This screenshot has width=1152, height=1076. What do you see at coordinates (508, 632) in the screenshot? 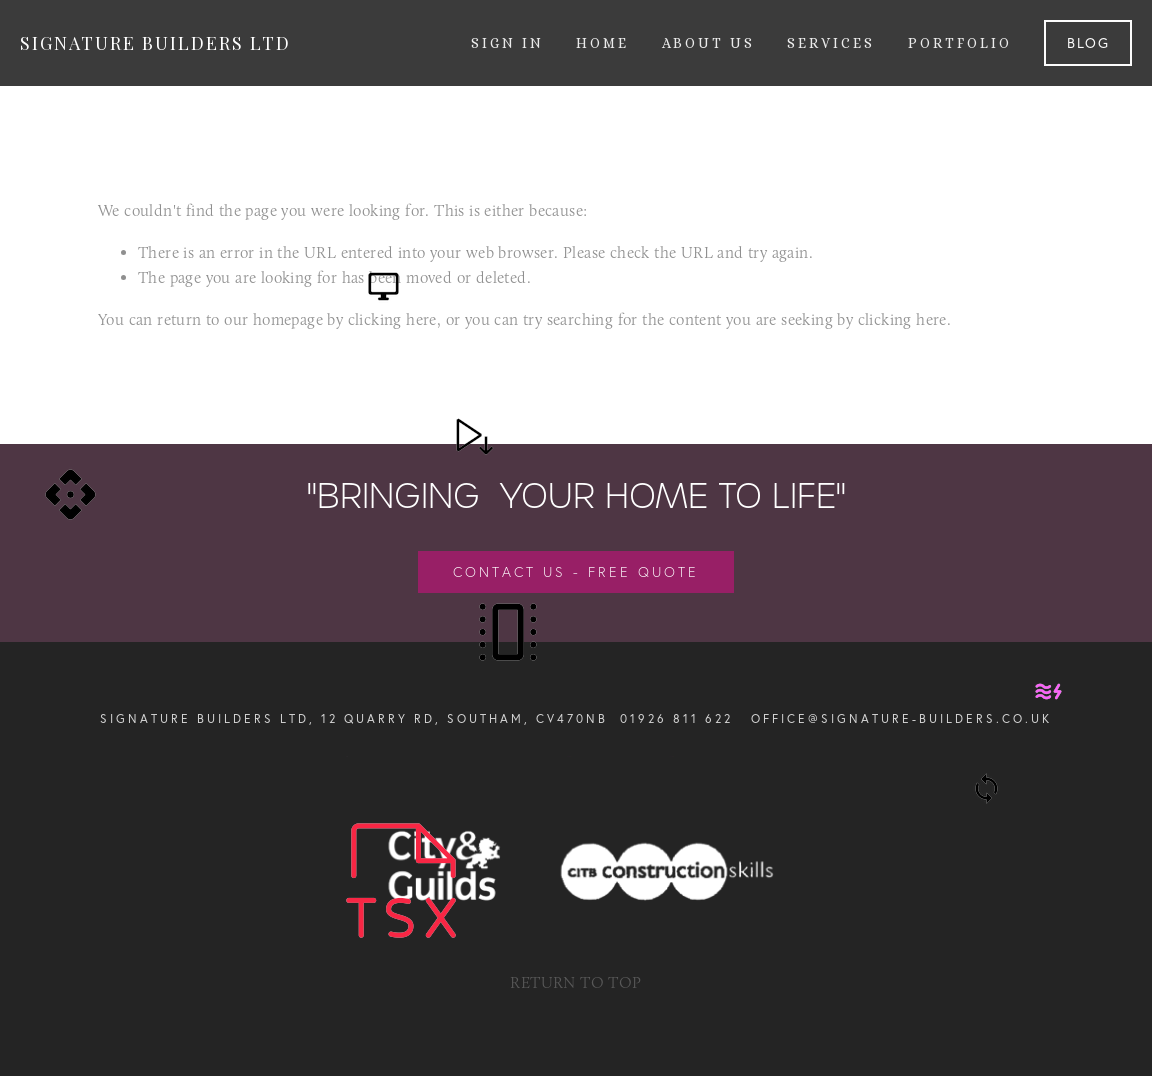
I see `view container or box element` at bounding box center [508, 632].